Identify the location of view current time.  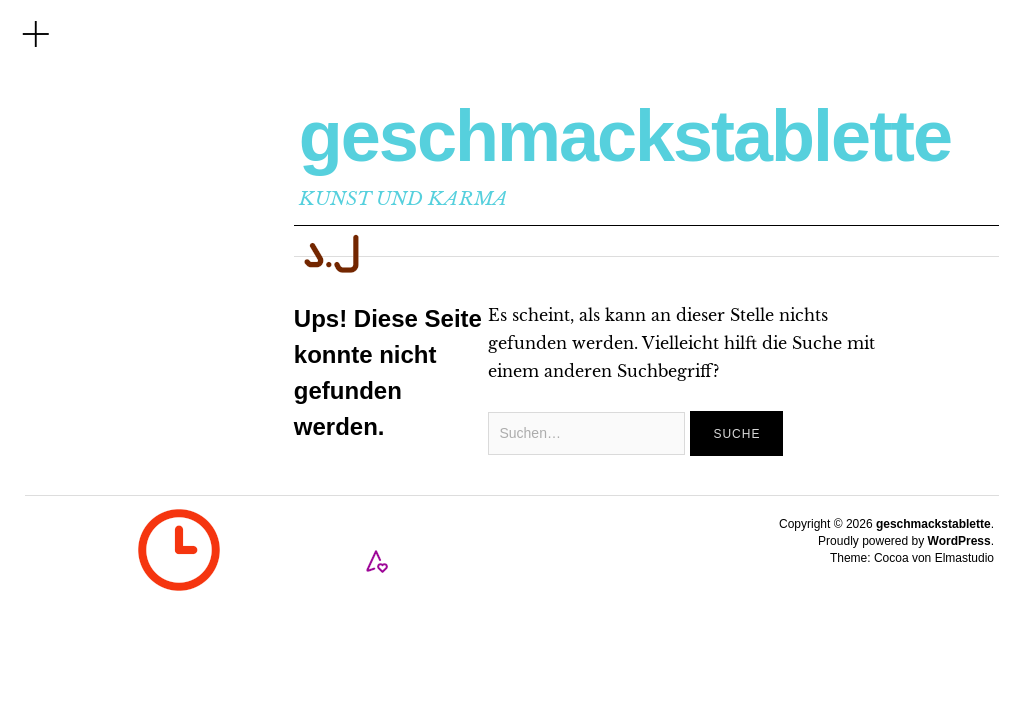
(179, 550).